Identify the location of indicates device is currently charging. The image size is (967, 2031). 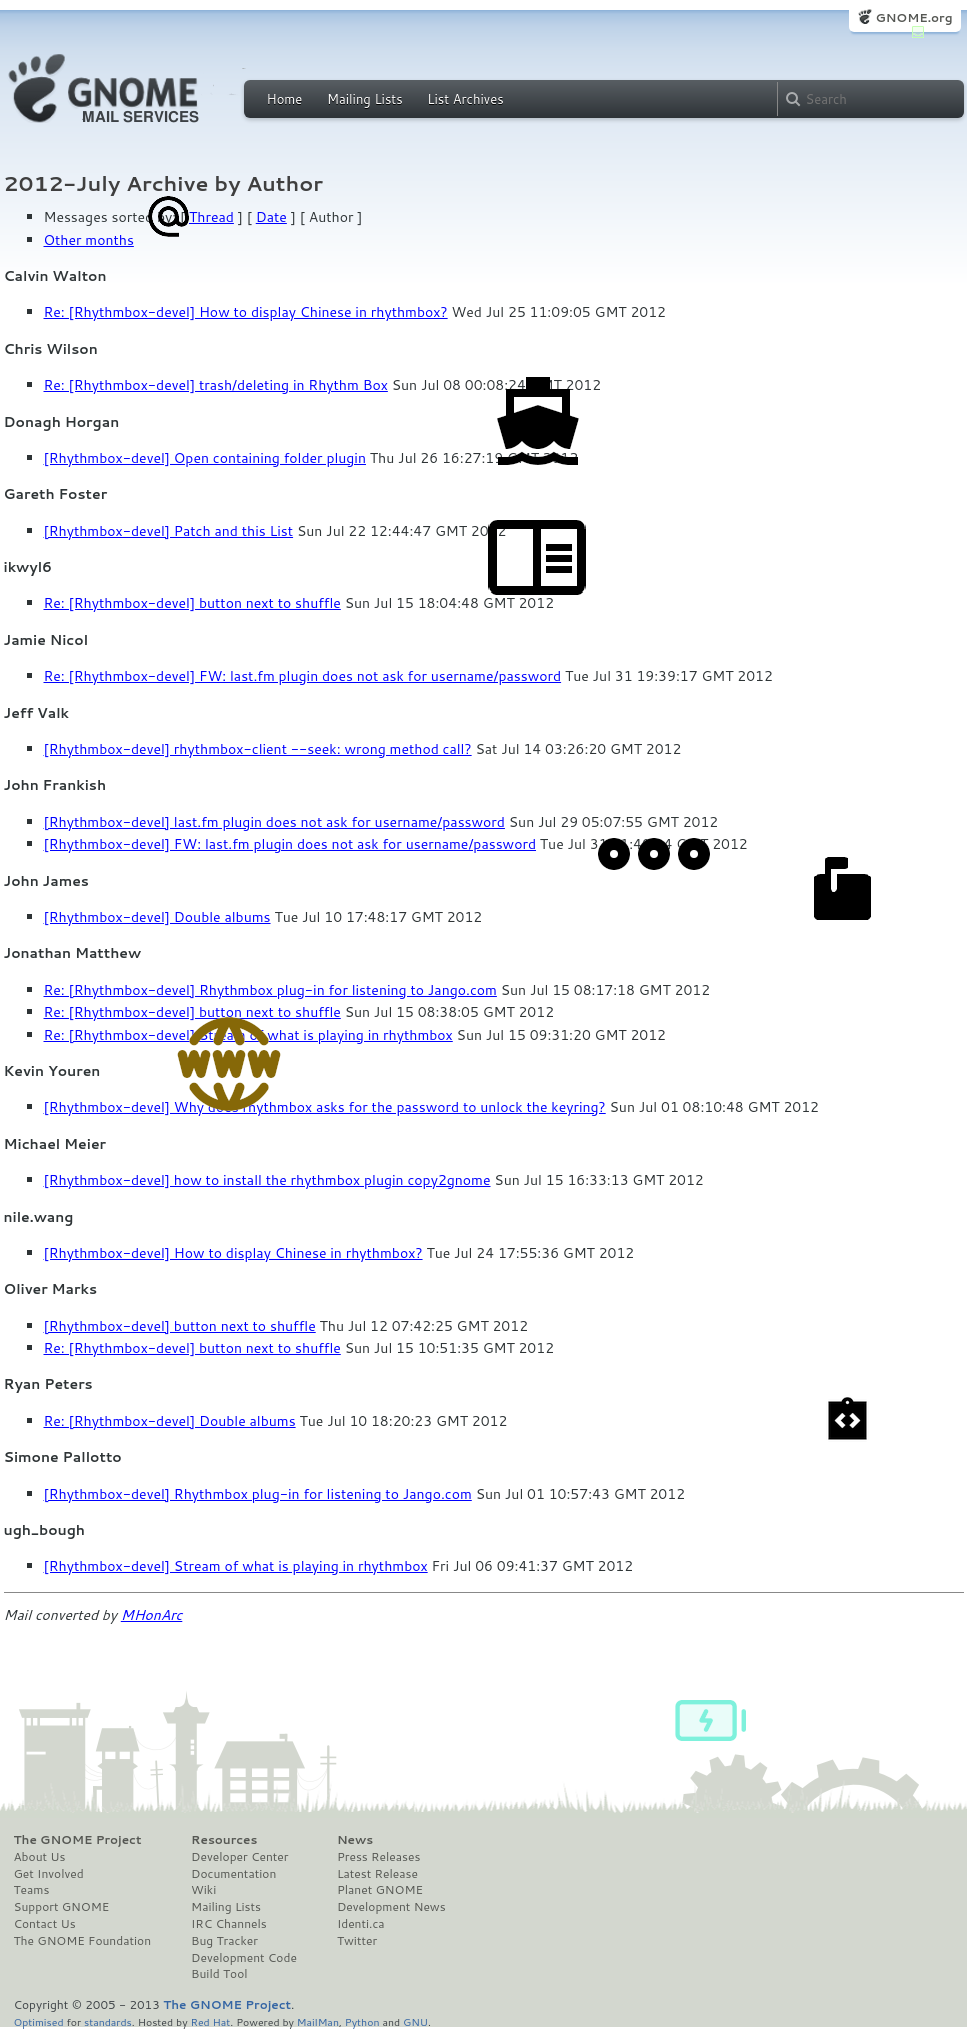
(709, 1720).